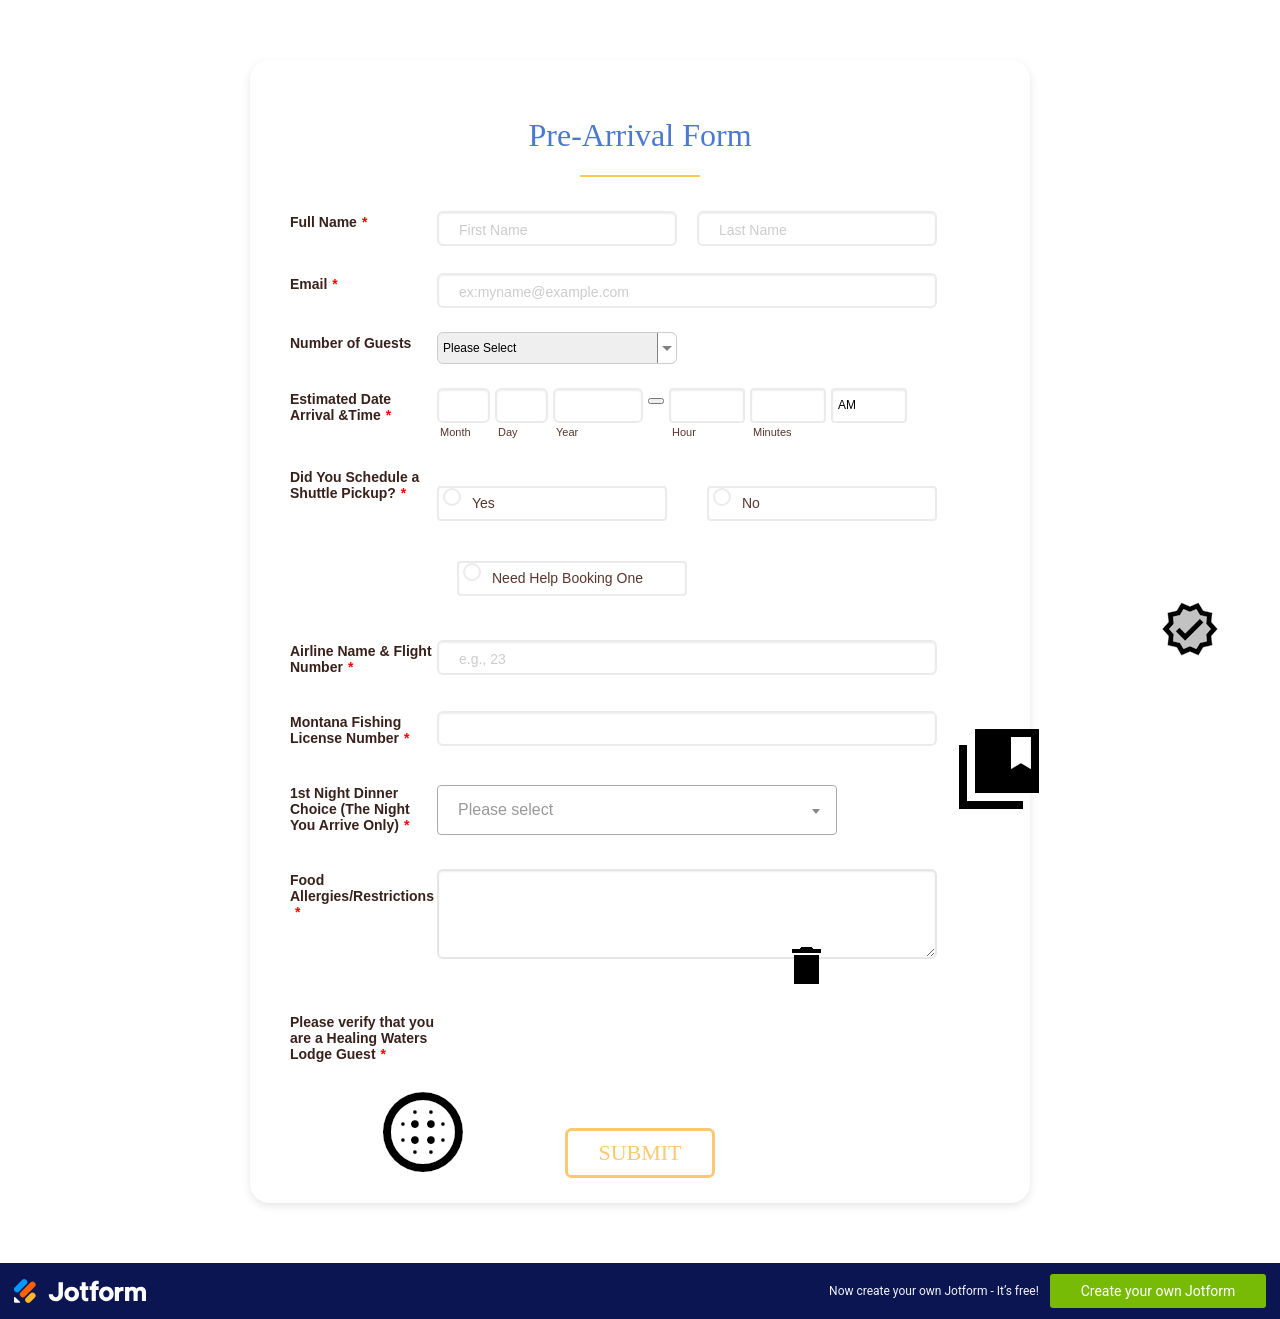  I want to click on apply circular blur effect to image, so click(423, 1132).